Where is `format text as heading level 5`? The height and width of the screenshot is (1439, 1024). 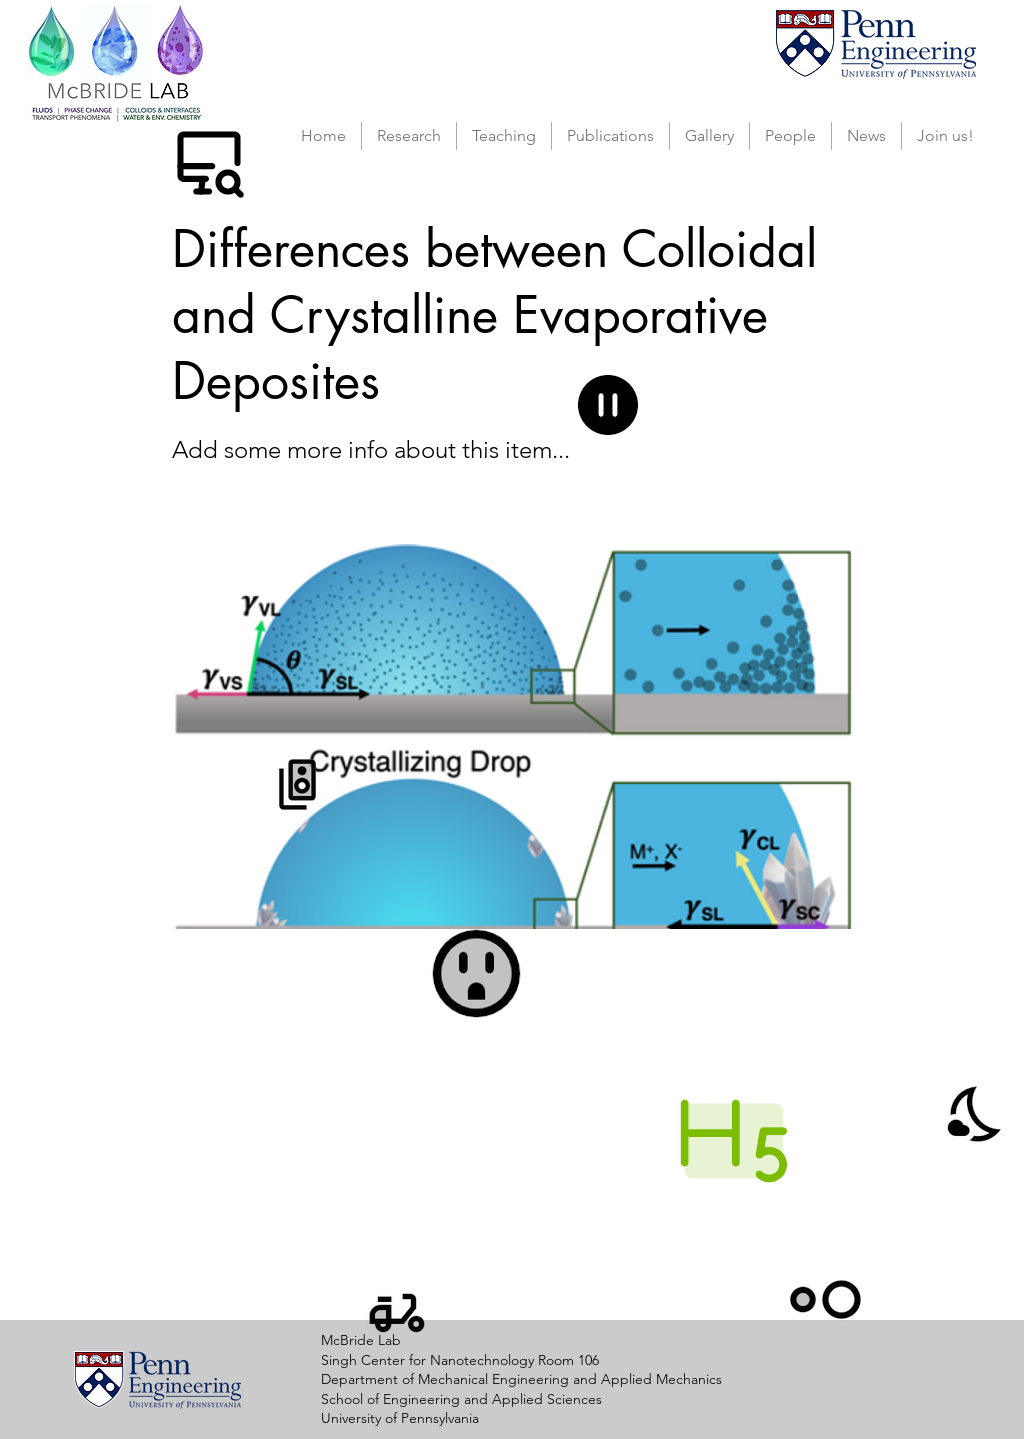
format text as heading level 5 is located at coordinates (728, 1139).